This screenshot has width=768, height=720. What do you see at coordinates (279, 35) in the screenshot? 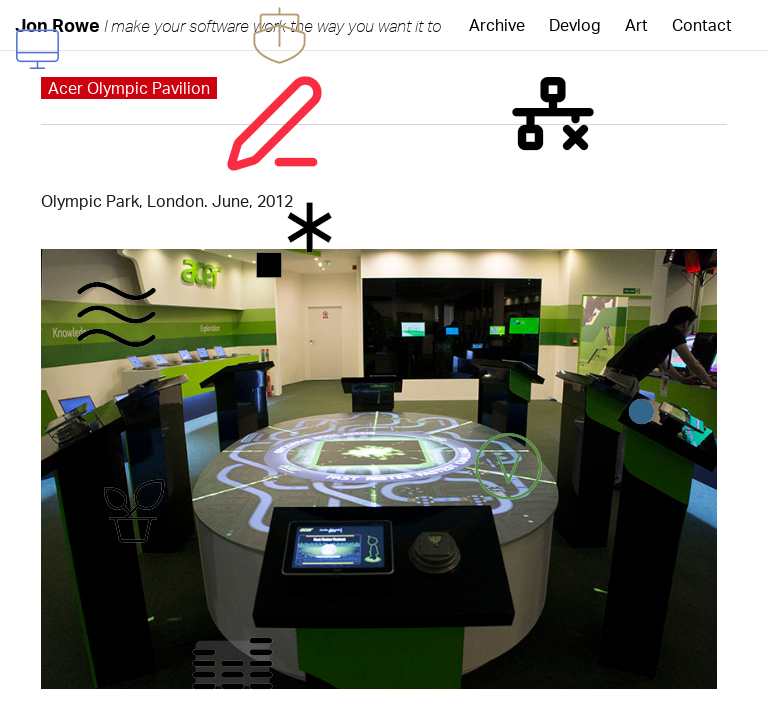
I see `access boat or ferry services` at bounding box center [279, 35].